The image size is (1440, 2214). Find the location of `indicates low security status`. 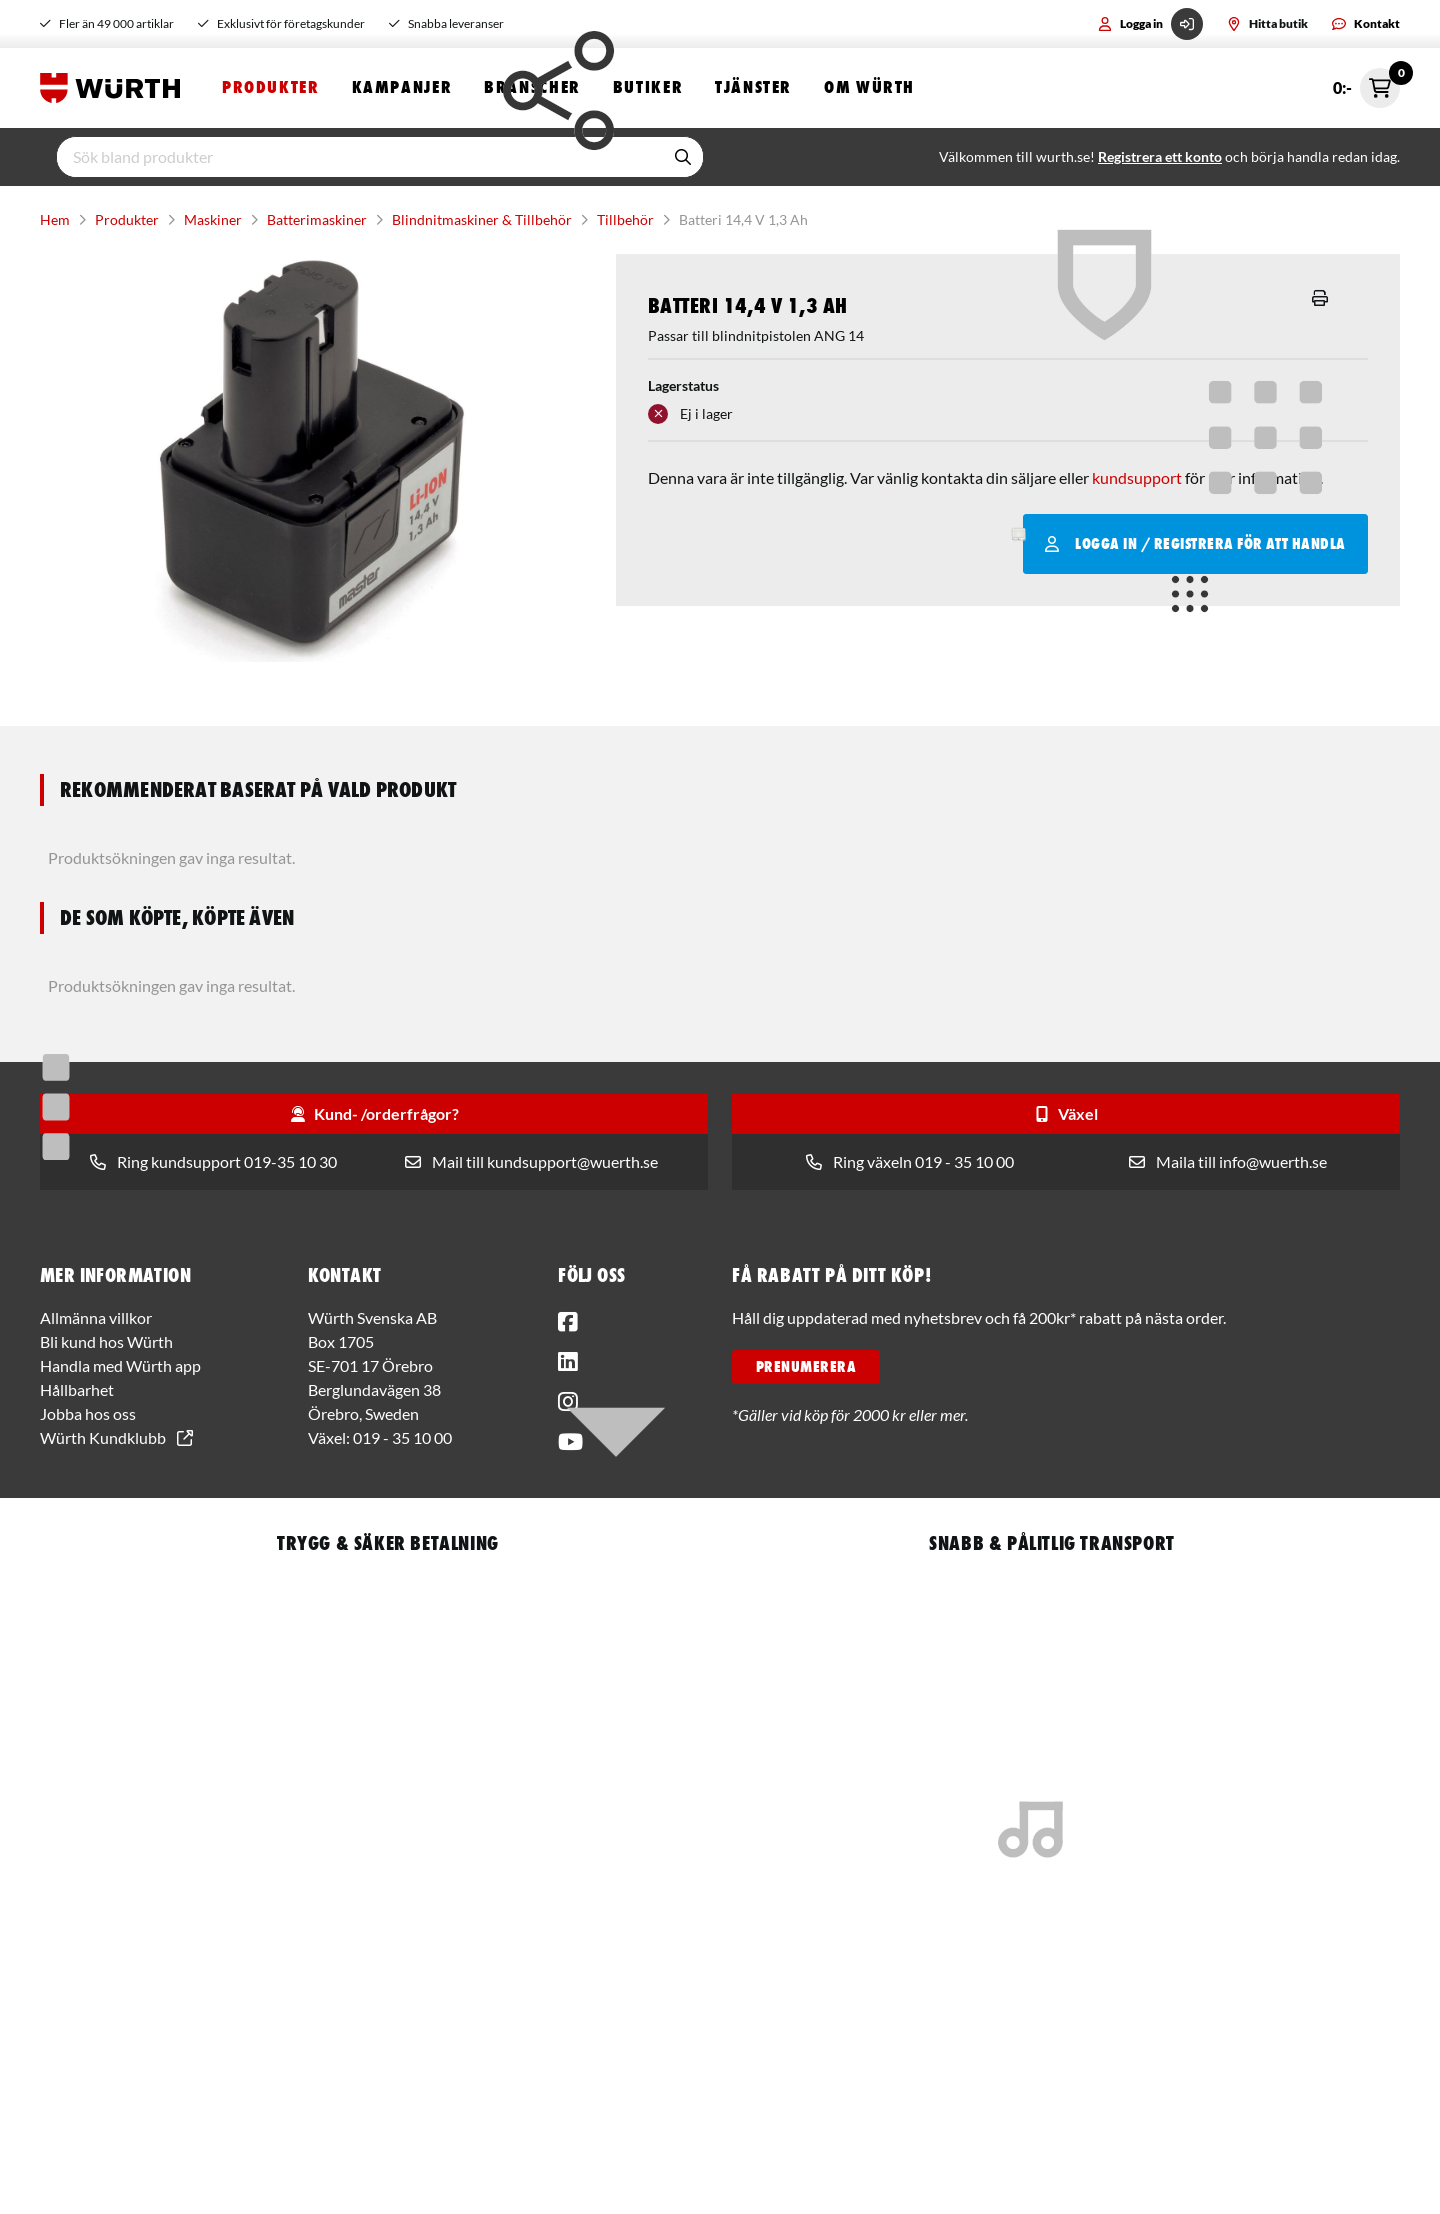

indicates low security status is located at coordinates (1104, 284).